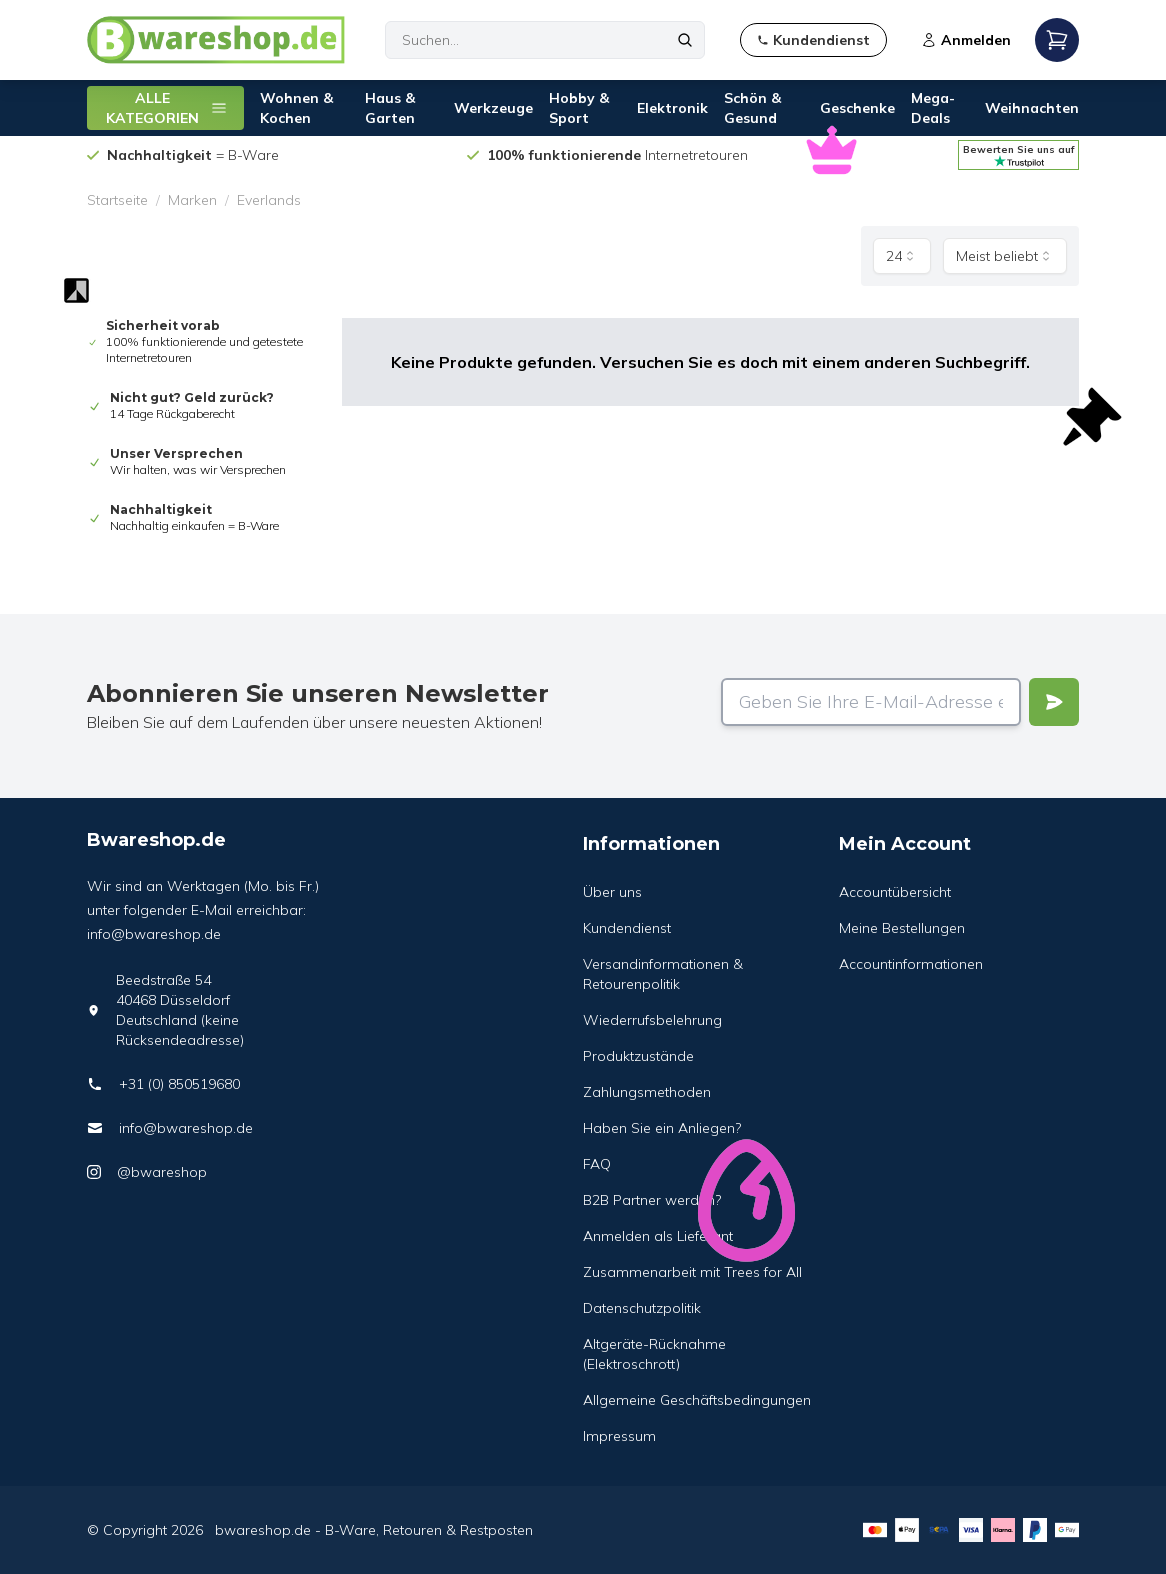 The image size is (1166, 1574). What do you see at coordinates (832, 150) in the screenshot?
I see `indicates server owner status` at bounding box center [832, 150].